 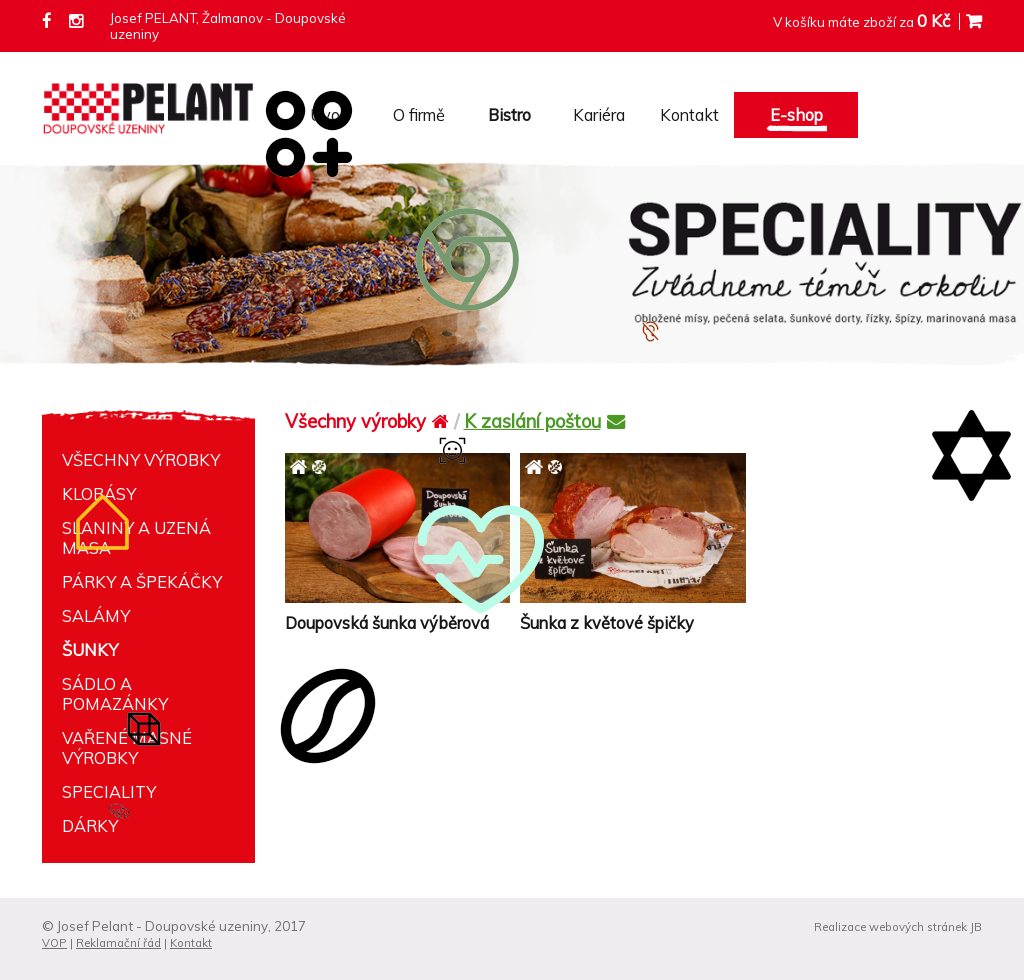 What do you see at coordinates (650, 331) in the screenshot?
I see `indicates hearing assistance is disabled` at bounding box center [650, 331].